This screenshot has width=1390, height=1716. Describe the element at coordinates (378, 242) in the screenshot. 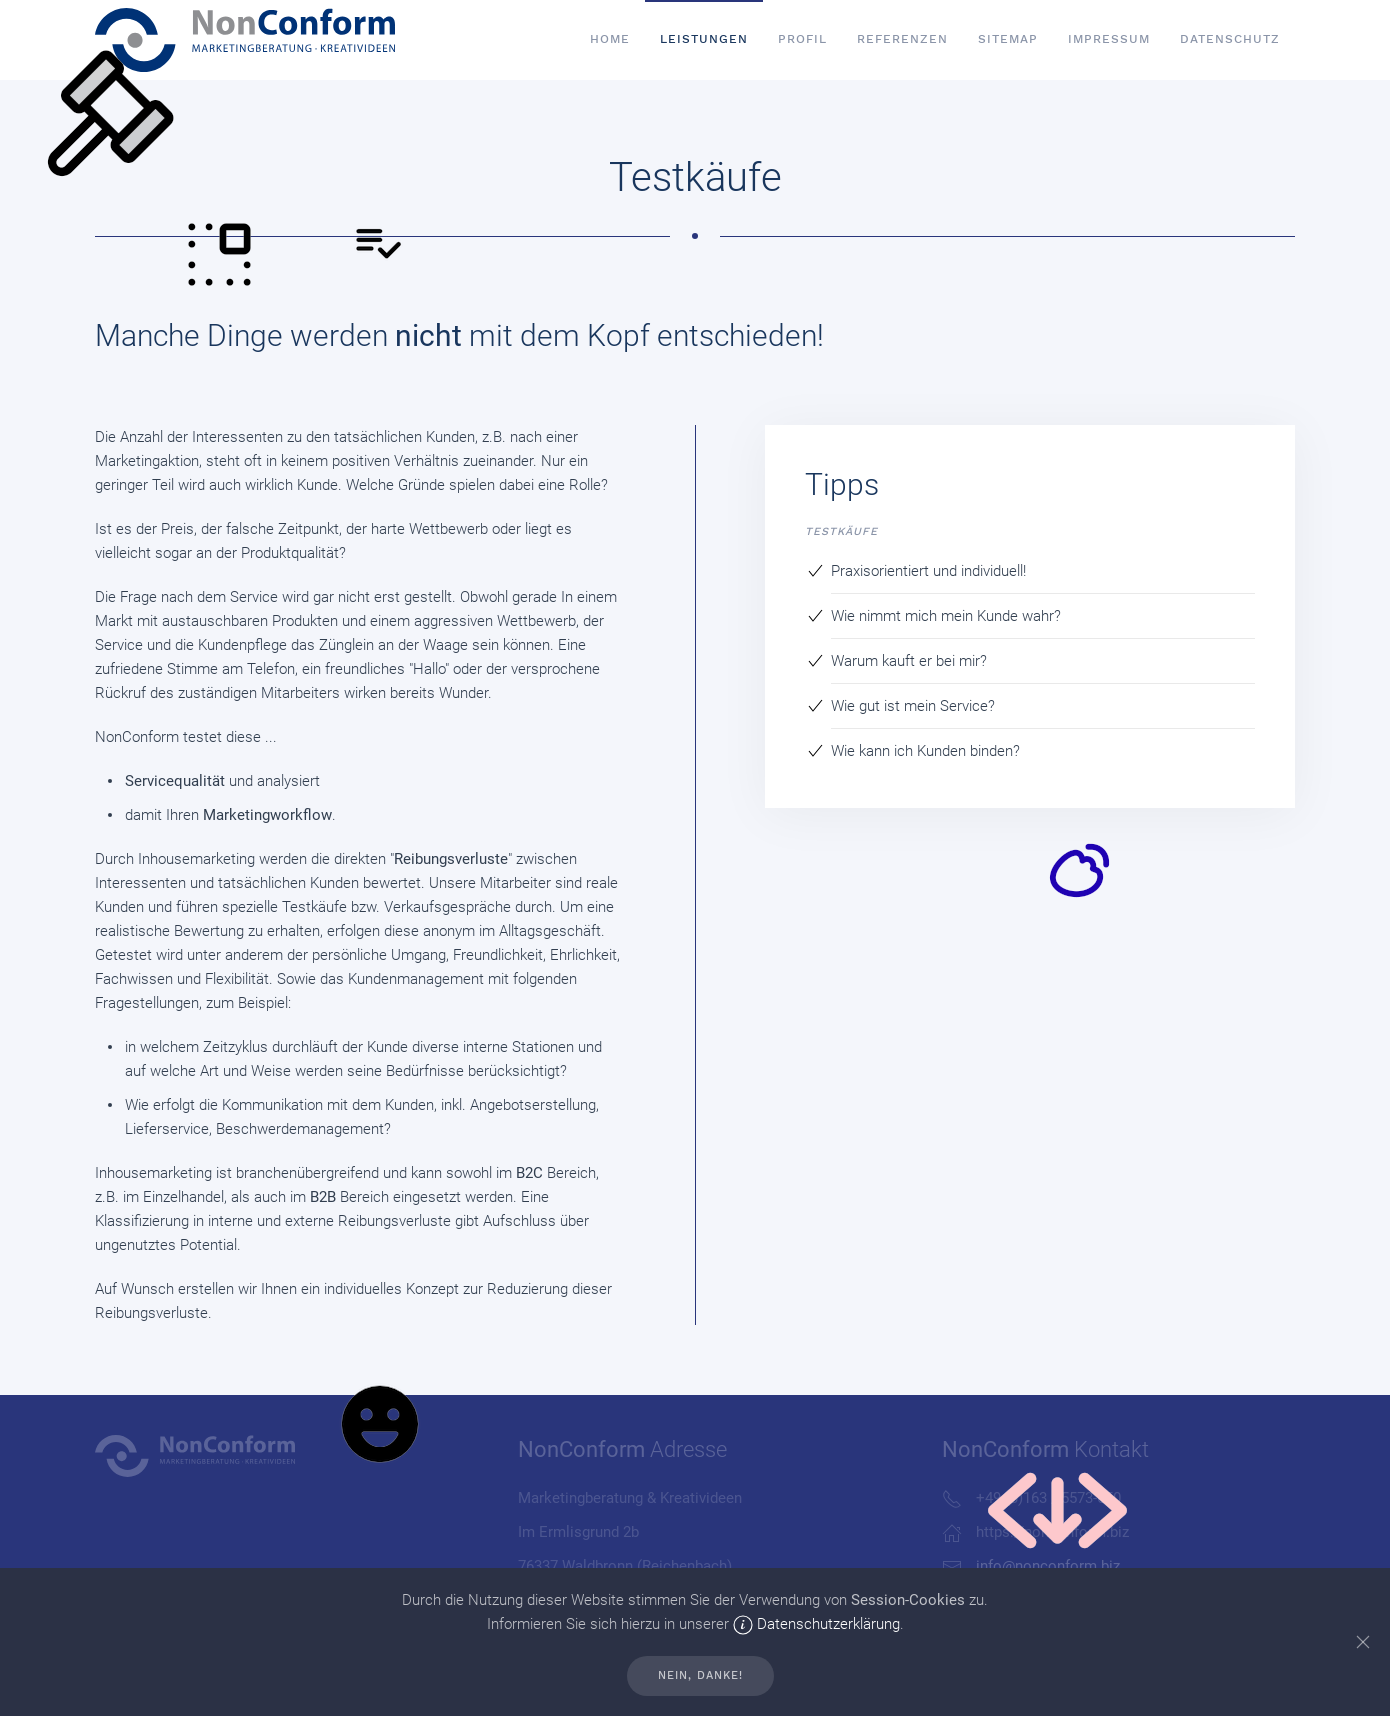

I see `item successfully added to playlist` at that location.